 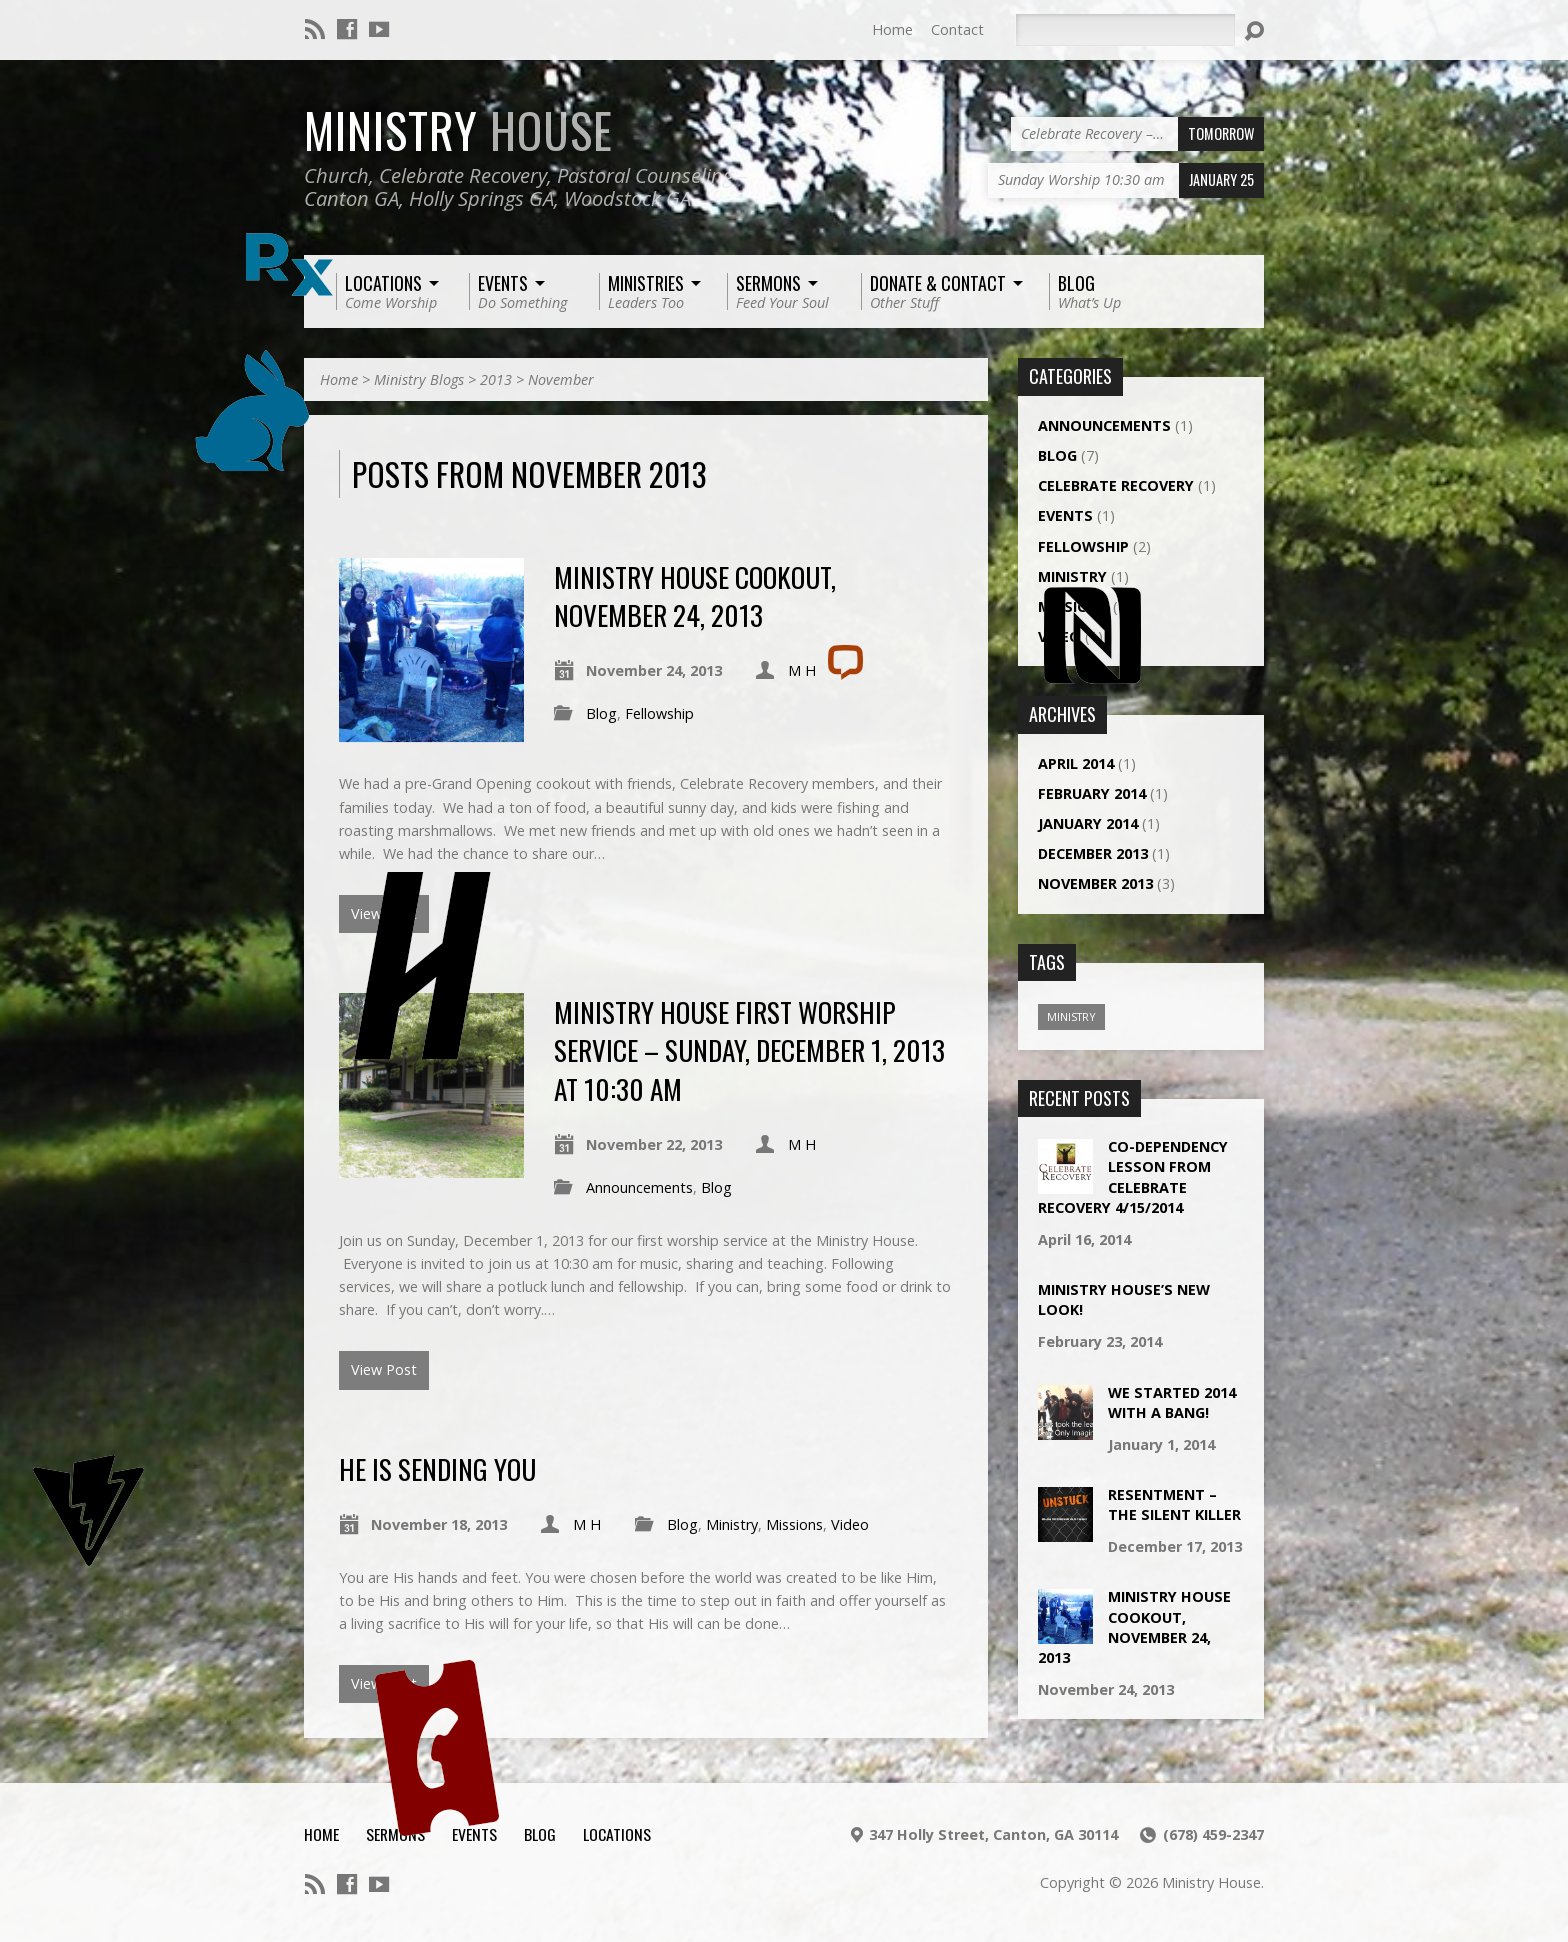 I want to click on indicates NFC connectivity is available, so click(x=1092, y=635).